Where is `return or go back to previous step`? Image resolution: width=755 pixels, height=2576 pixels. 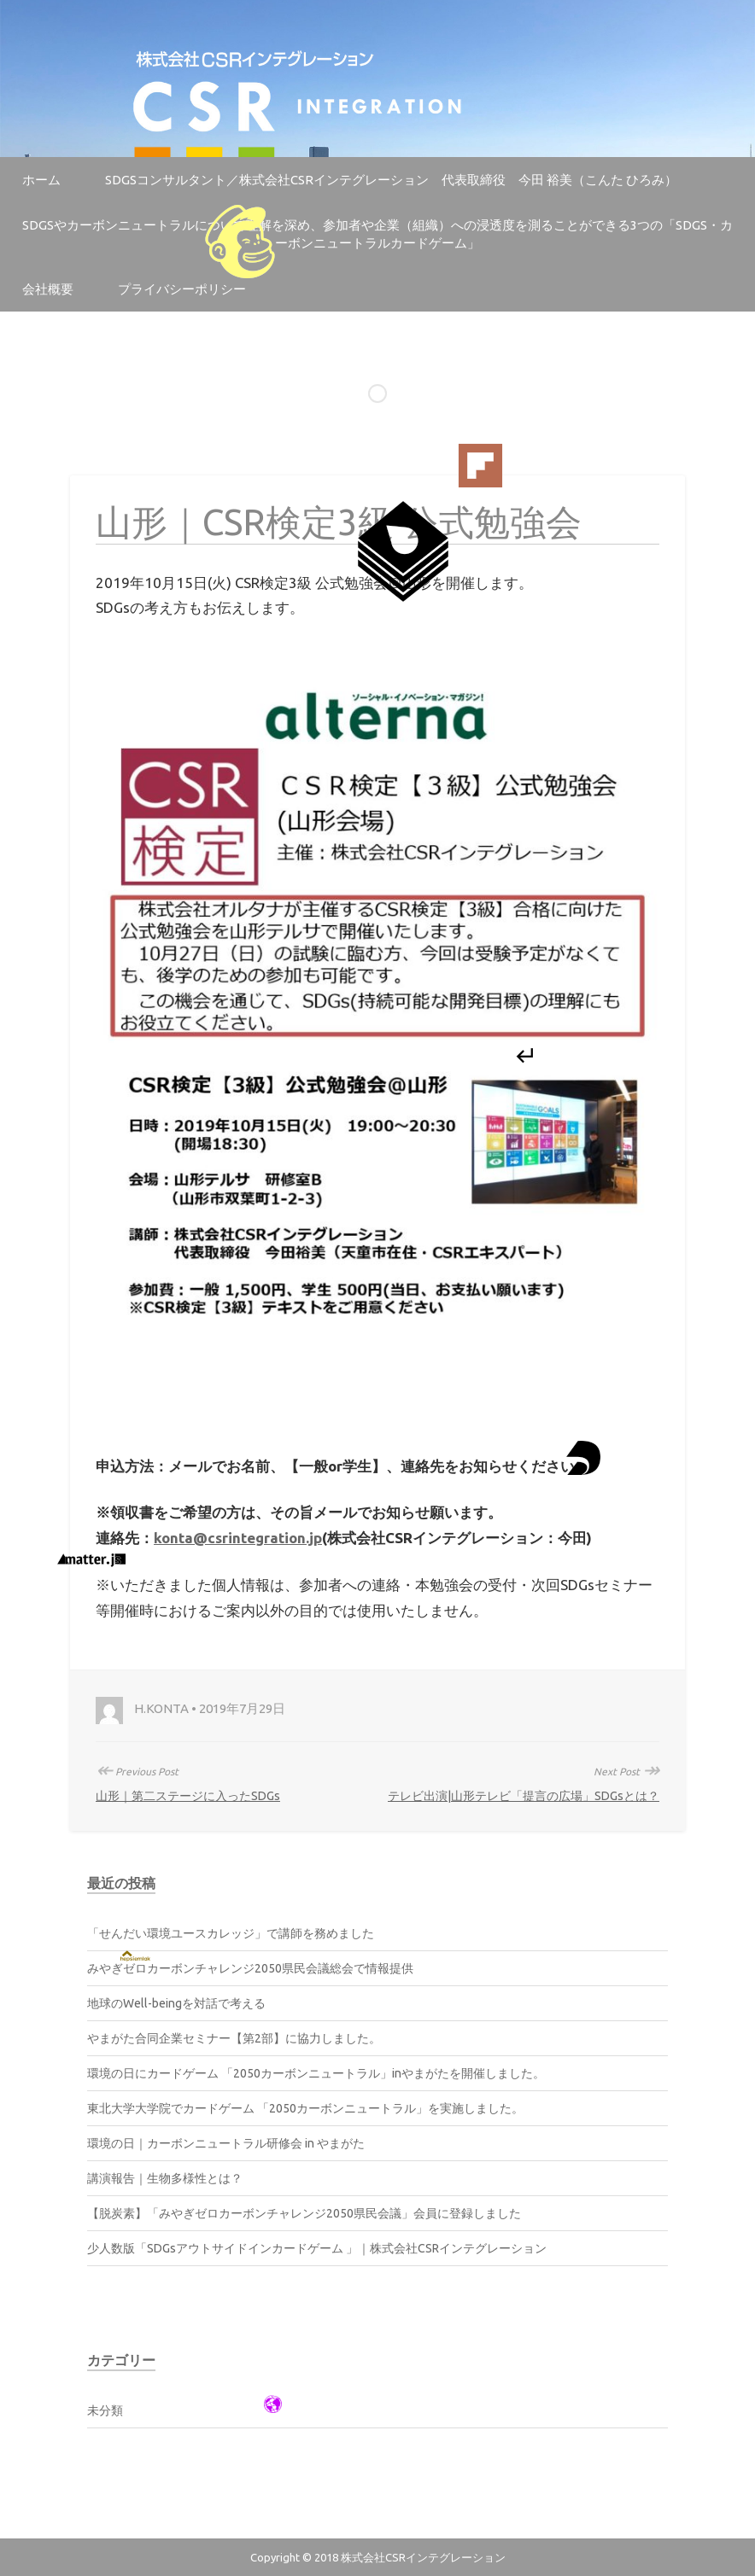
return or go back to previous step is located at coordinates (525, 1055).